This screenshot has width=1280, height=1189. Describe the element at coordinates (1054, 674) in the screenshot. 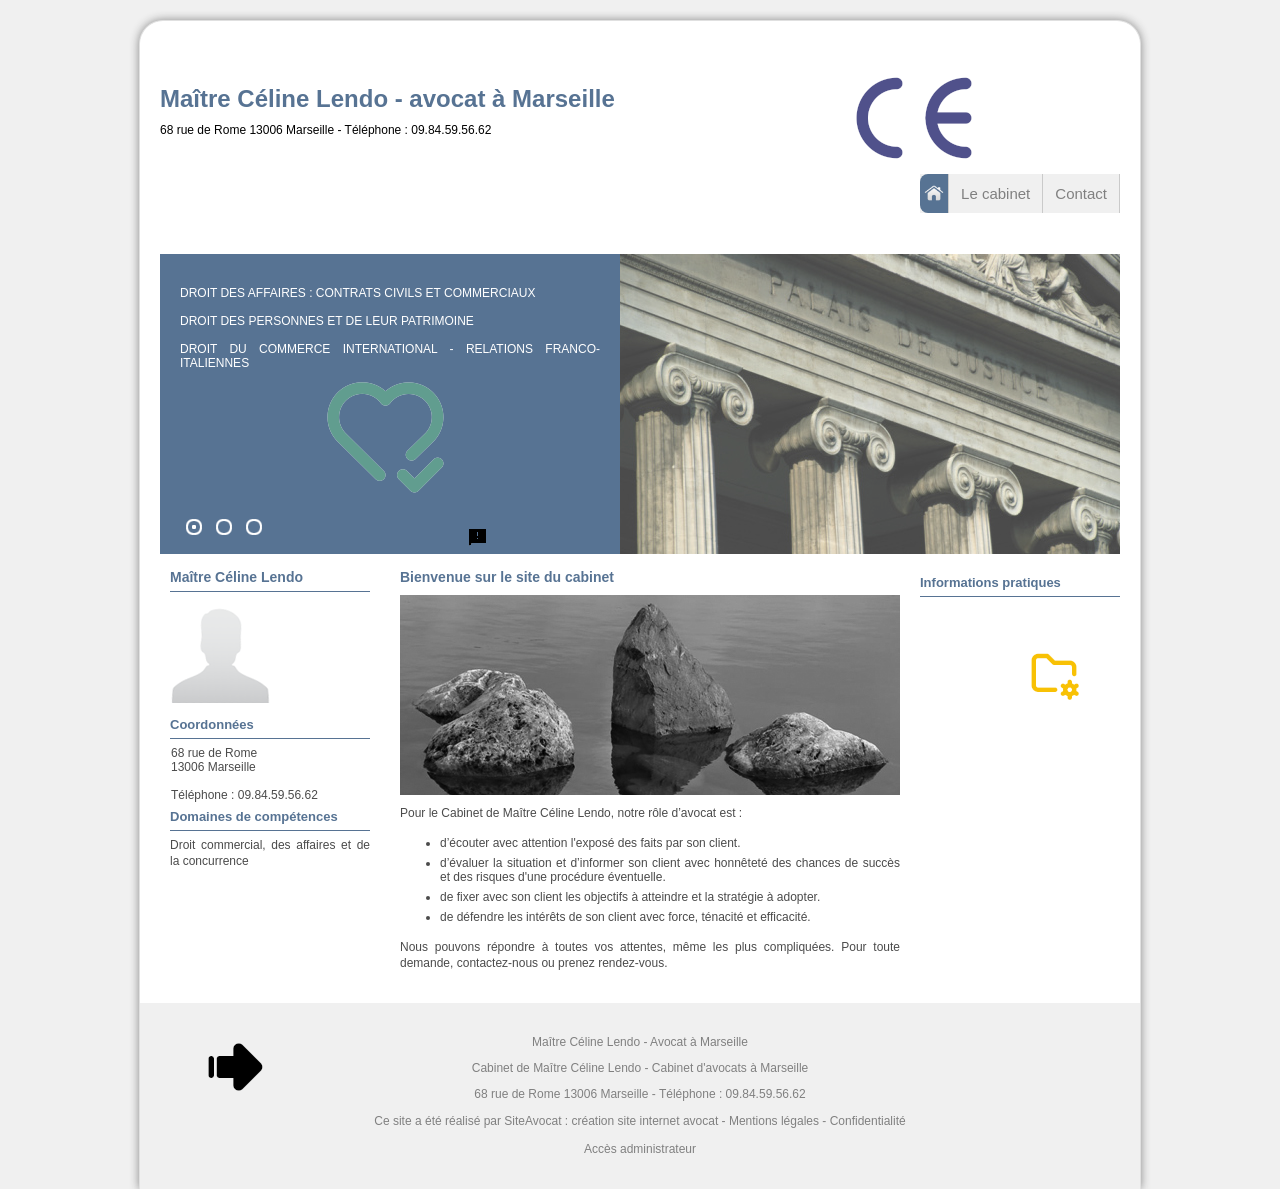

I see `access folder settings` at that location.